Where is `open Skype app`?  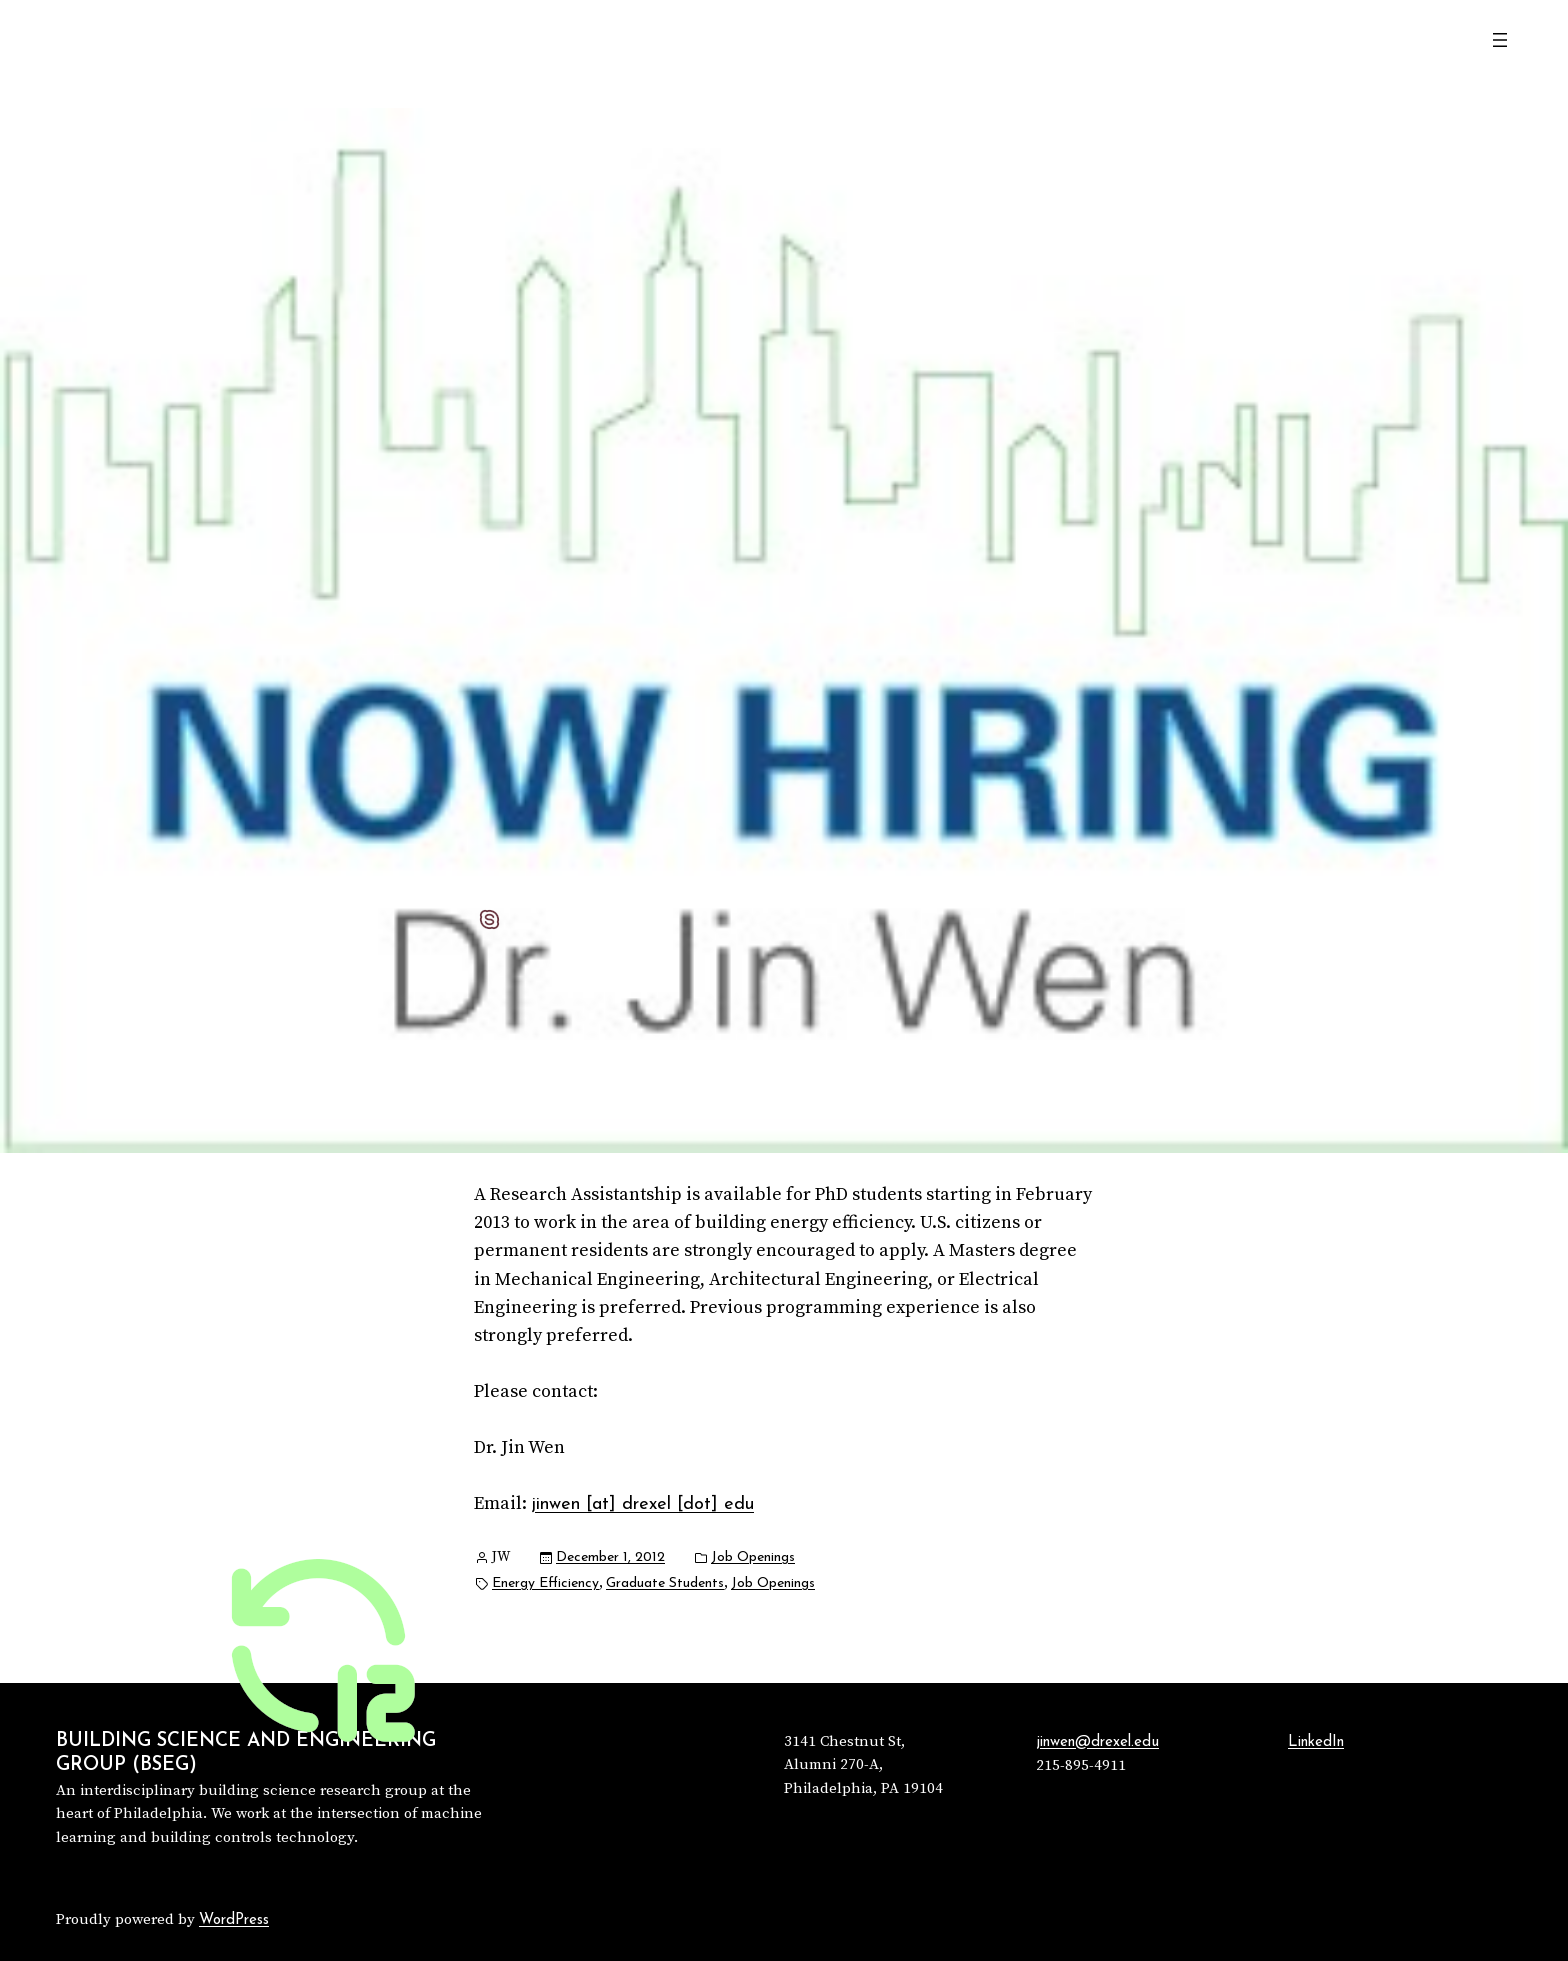 open Skype app is located at coordinates (489, 919).